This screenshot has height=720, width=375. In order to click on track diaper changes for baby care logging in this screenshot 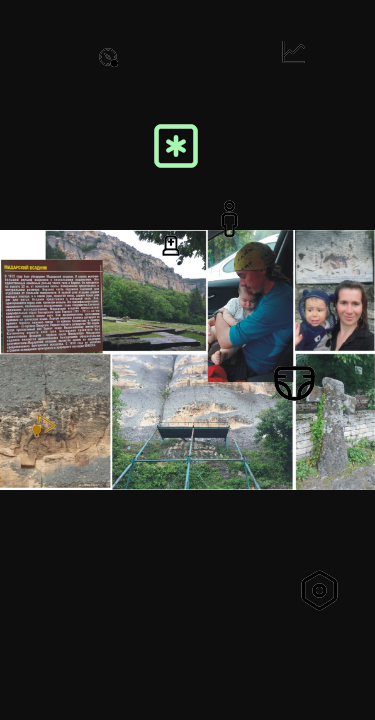, I will do `click(294, 382)`.